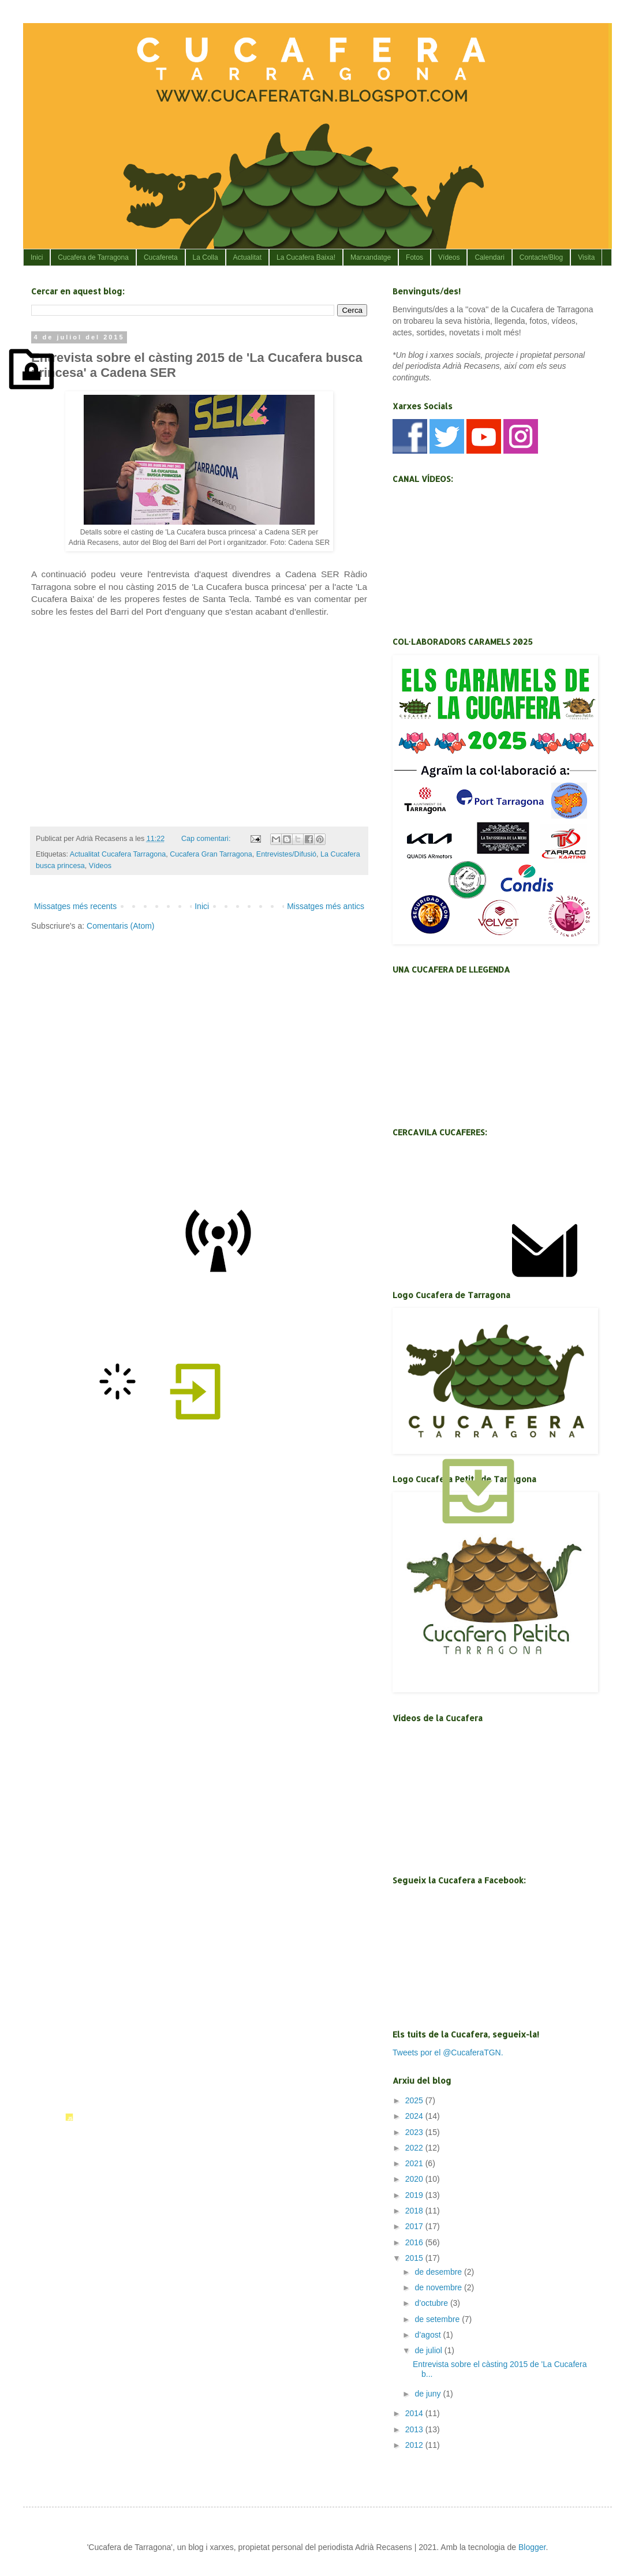 The width and height of the screenshot is (635, 2576). What do you see at coordinates (478, 1491) in the screenshot?
I see `import files or data into the application` at bounding box center [478, 1491].